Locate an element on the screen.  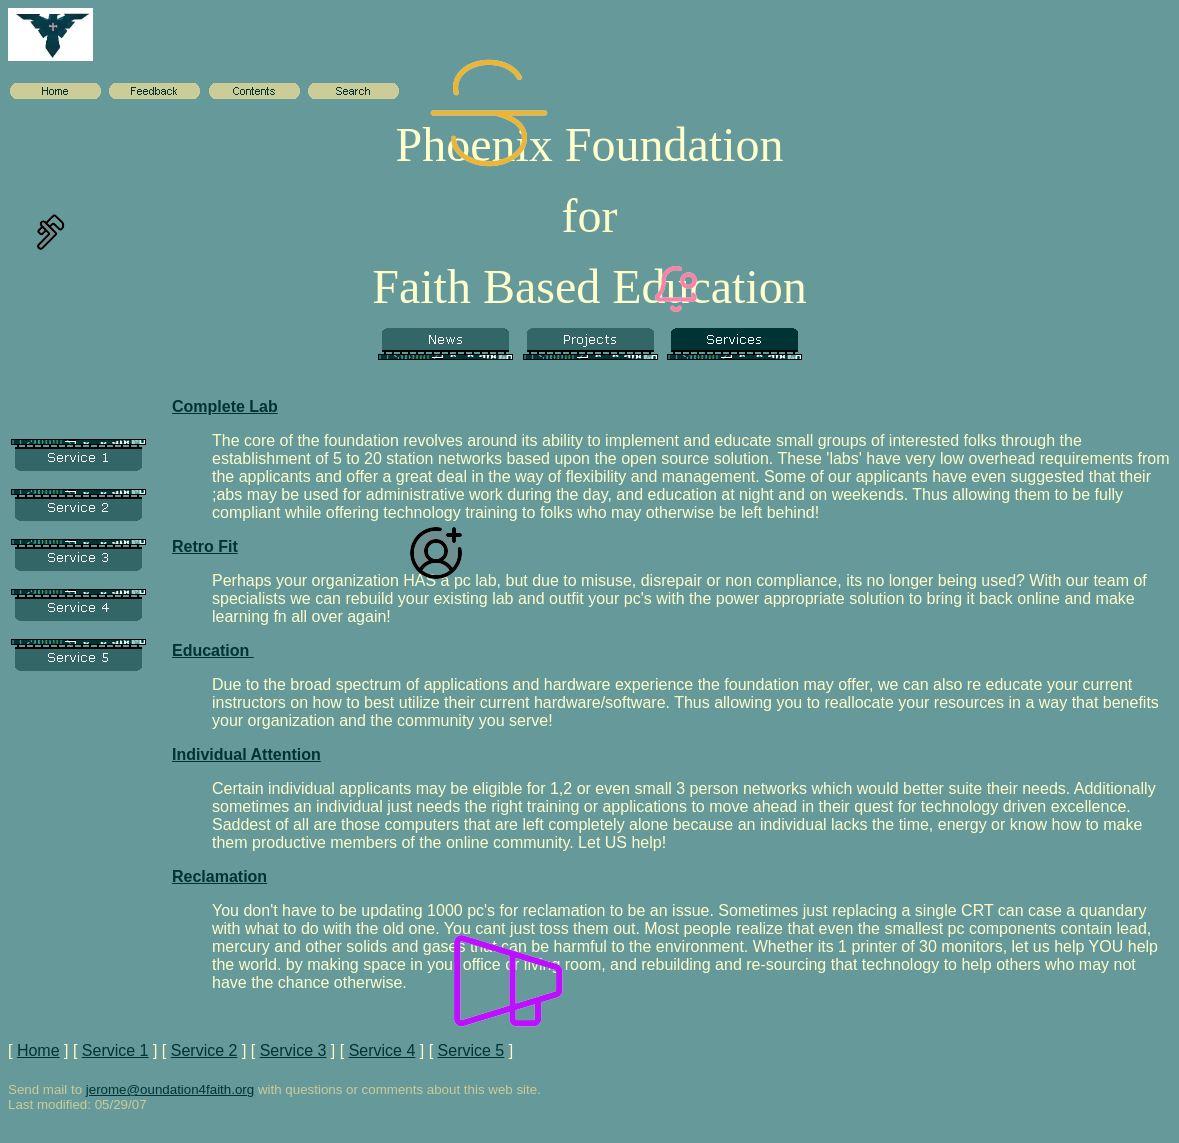
indicates new notifications is located at coordinates (676, 289).